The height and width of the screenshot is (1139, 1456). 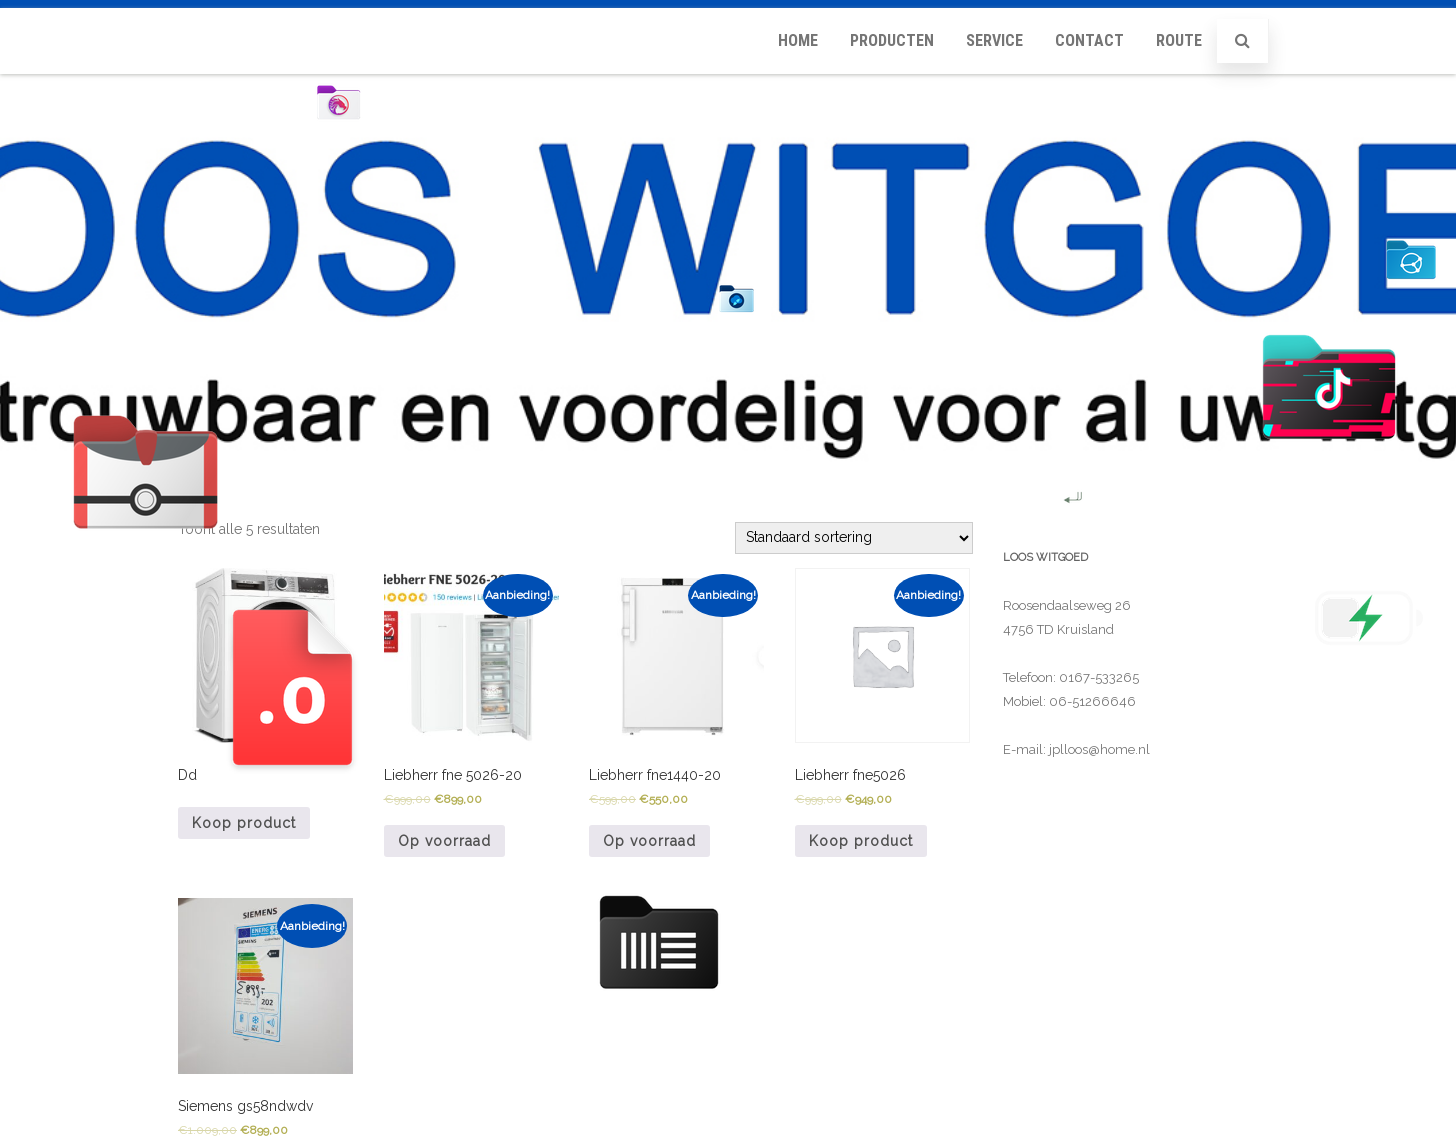 What do you see at coordinates (1411, 261) in the screenshot?
I see `open syncthing sync folder` at bounding box center [1411, 261].